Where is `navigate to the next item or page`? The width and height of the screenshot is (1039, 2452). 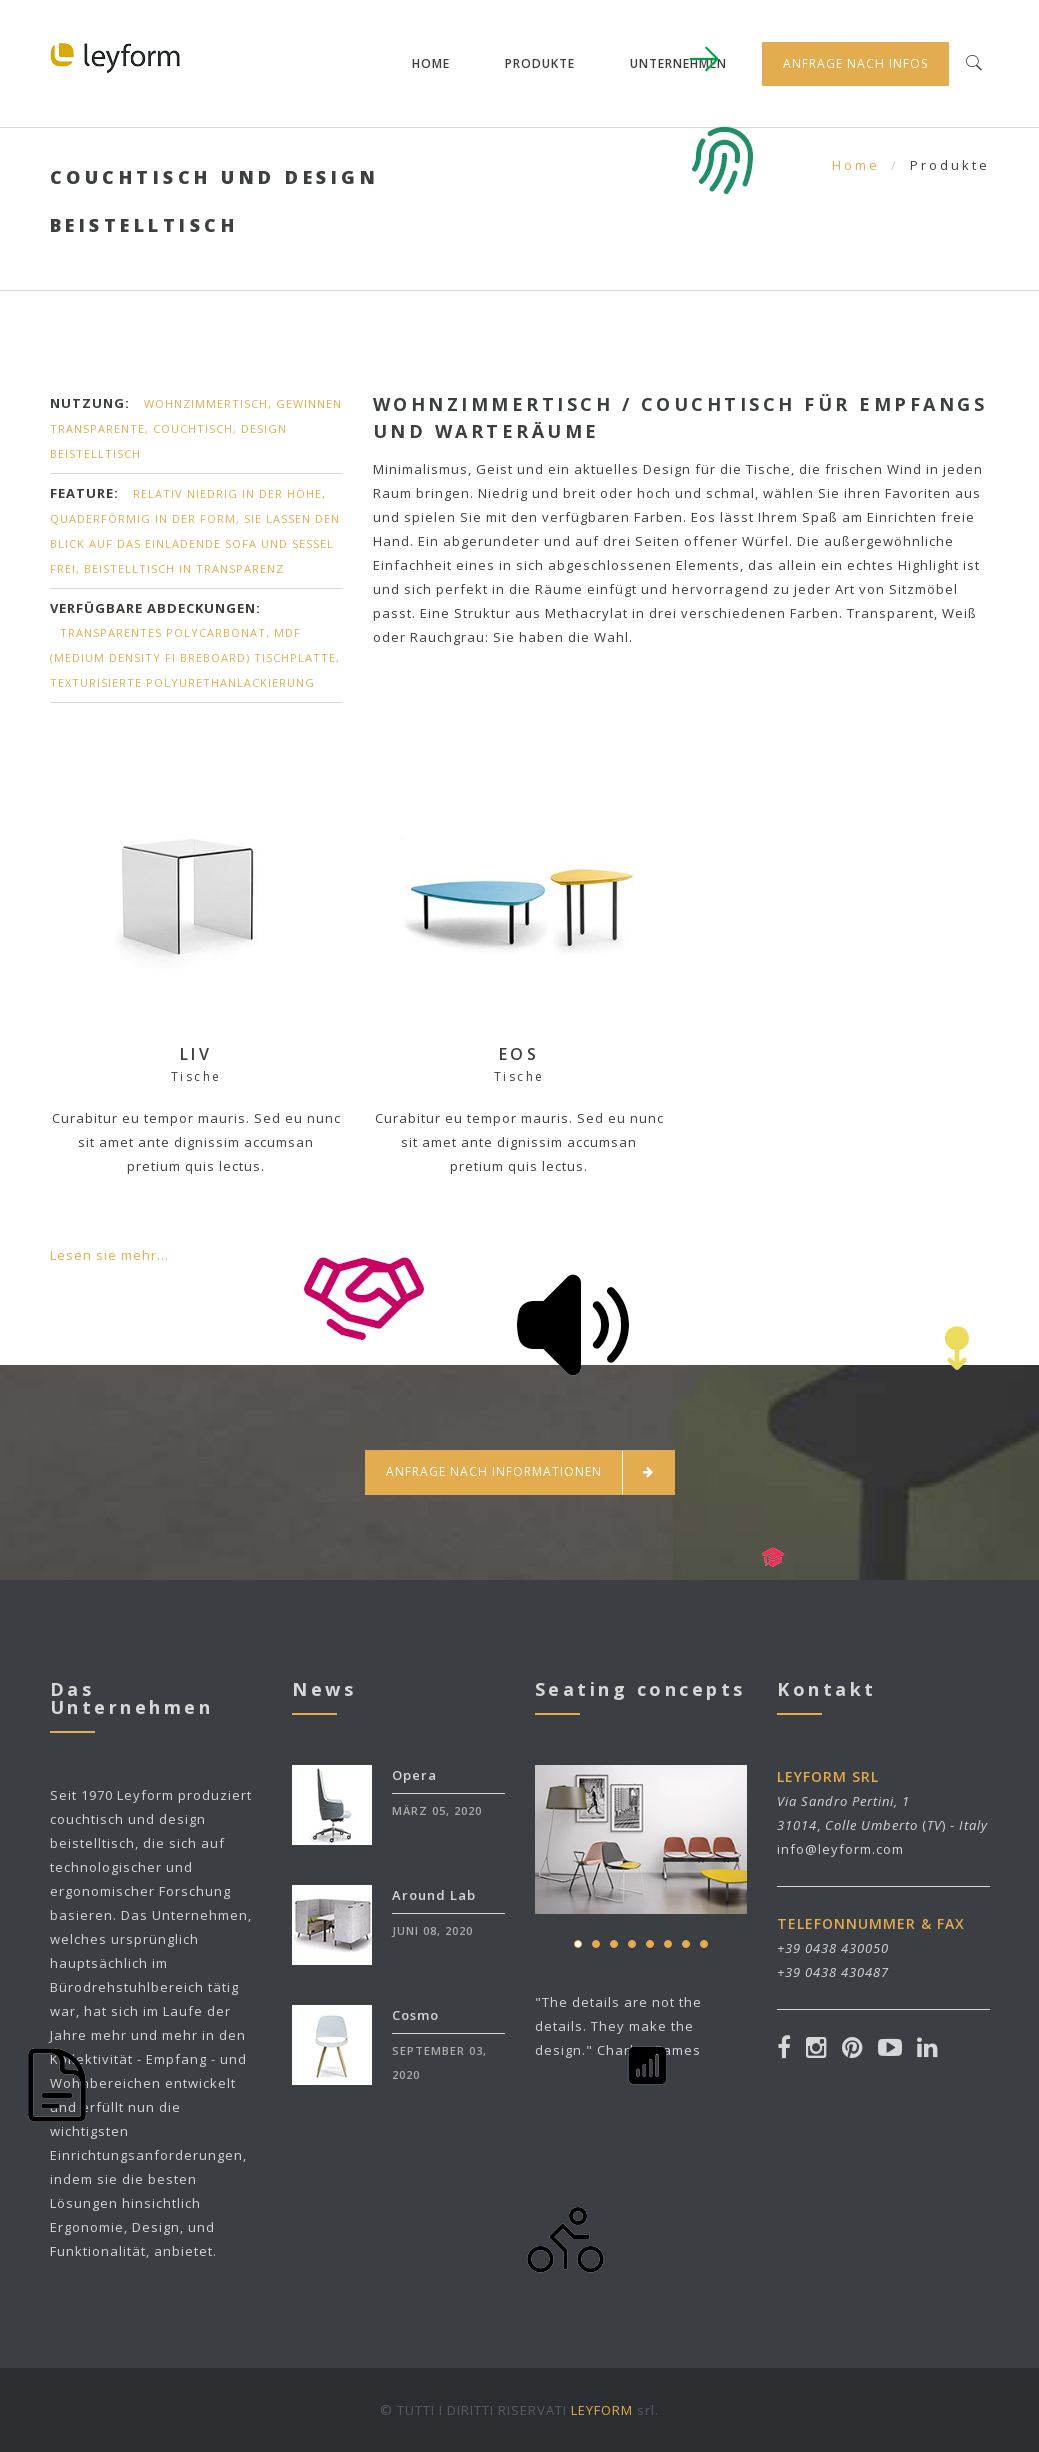 navigate to the next item or page is located at coordinates (704, 59).